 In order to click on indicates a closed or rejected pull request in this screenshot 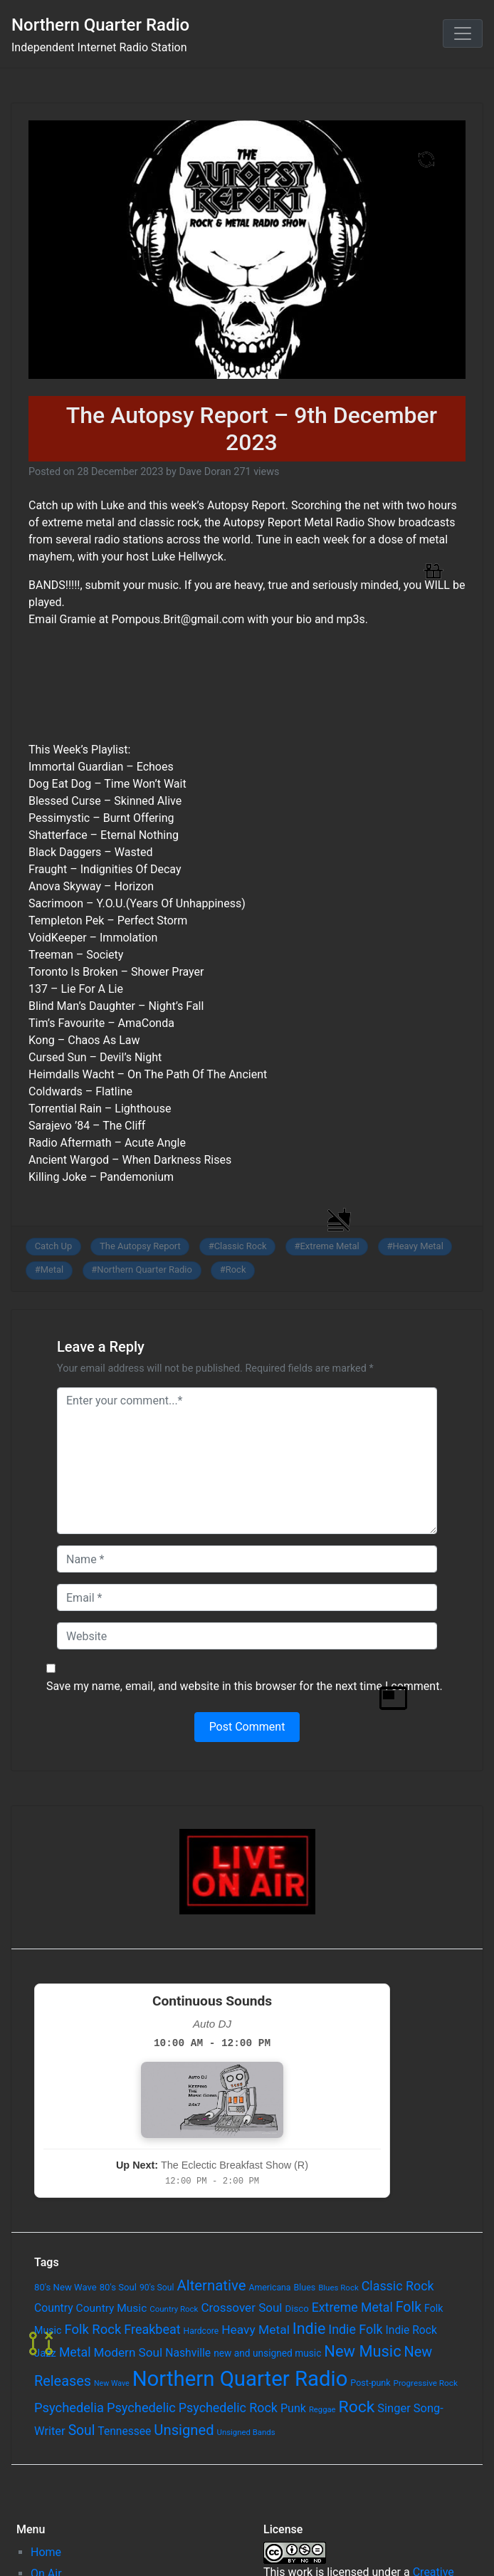, I will do `click(41, 2343)`.